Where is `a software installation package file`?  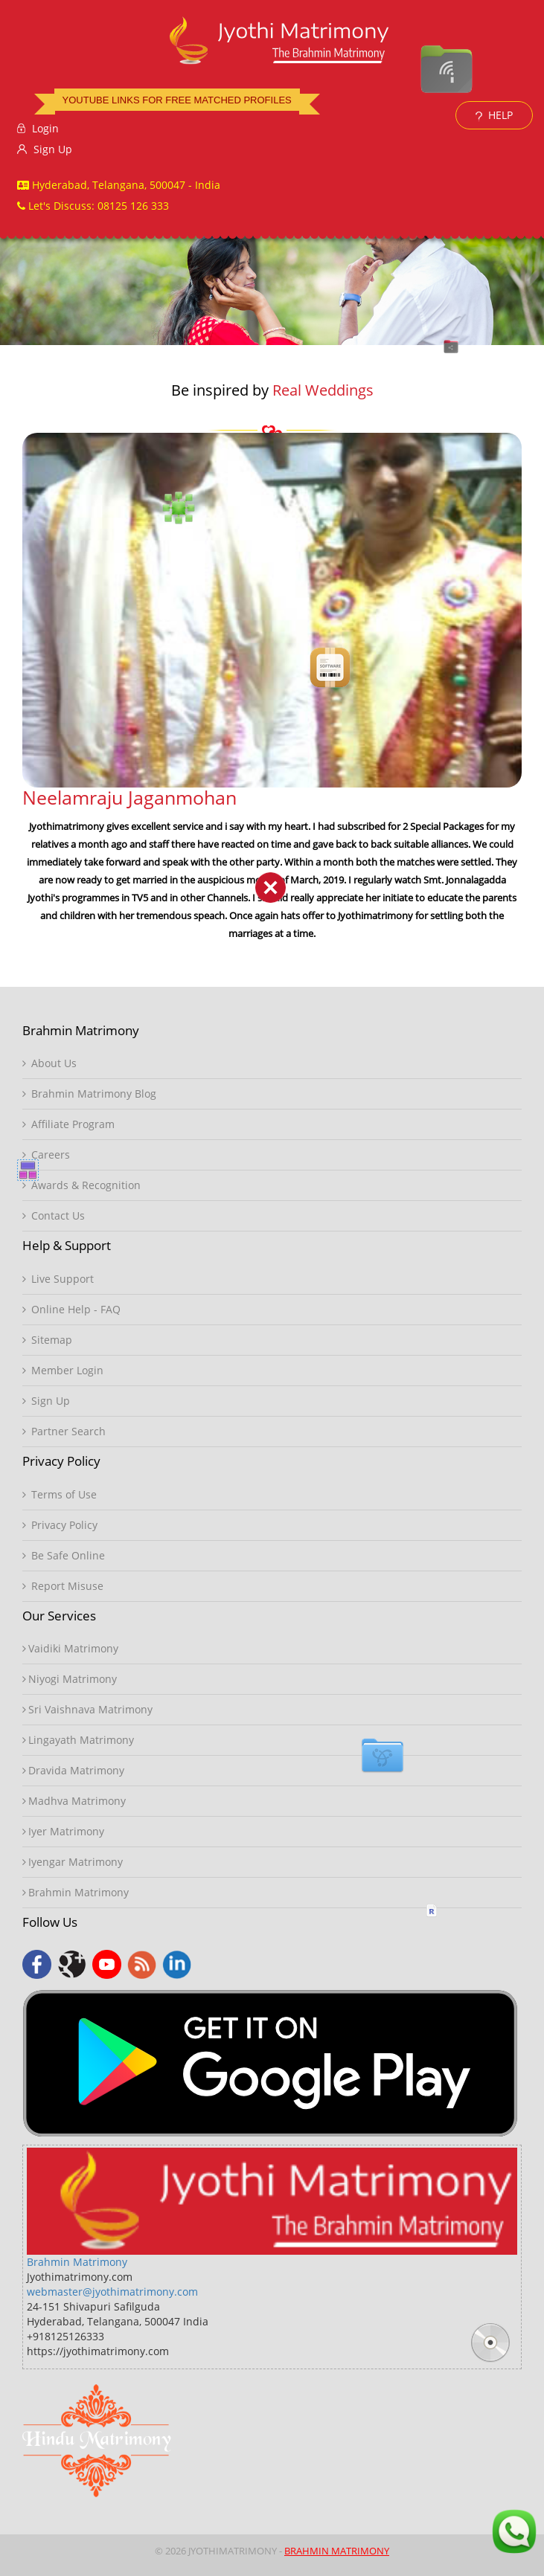
a software installation package file is located at coordinates (330, 668).